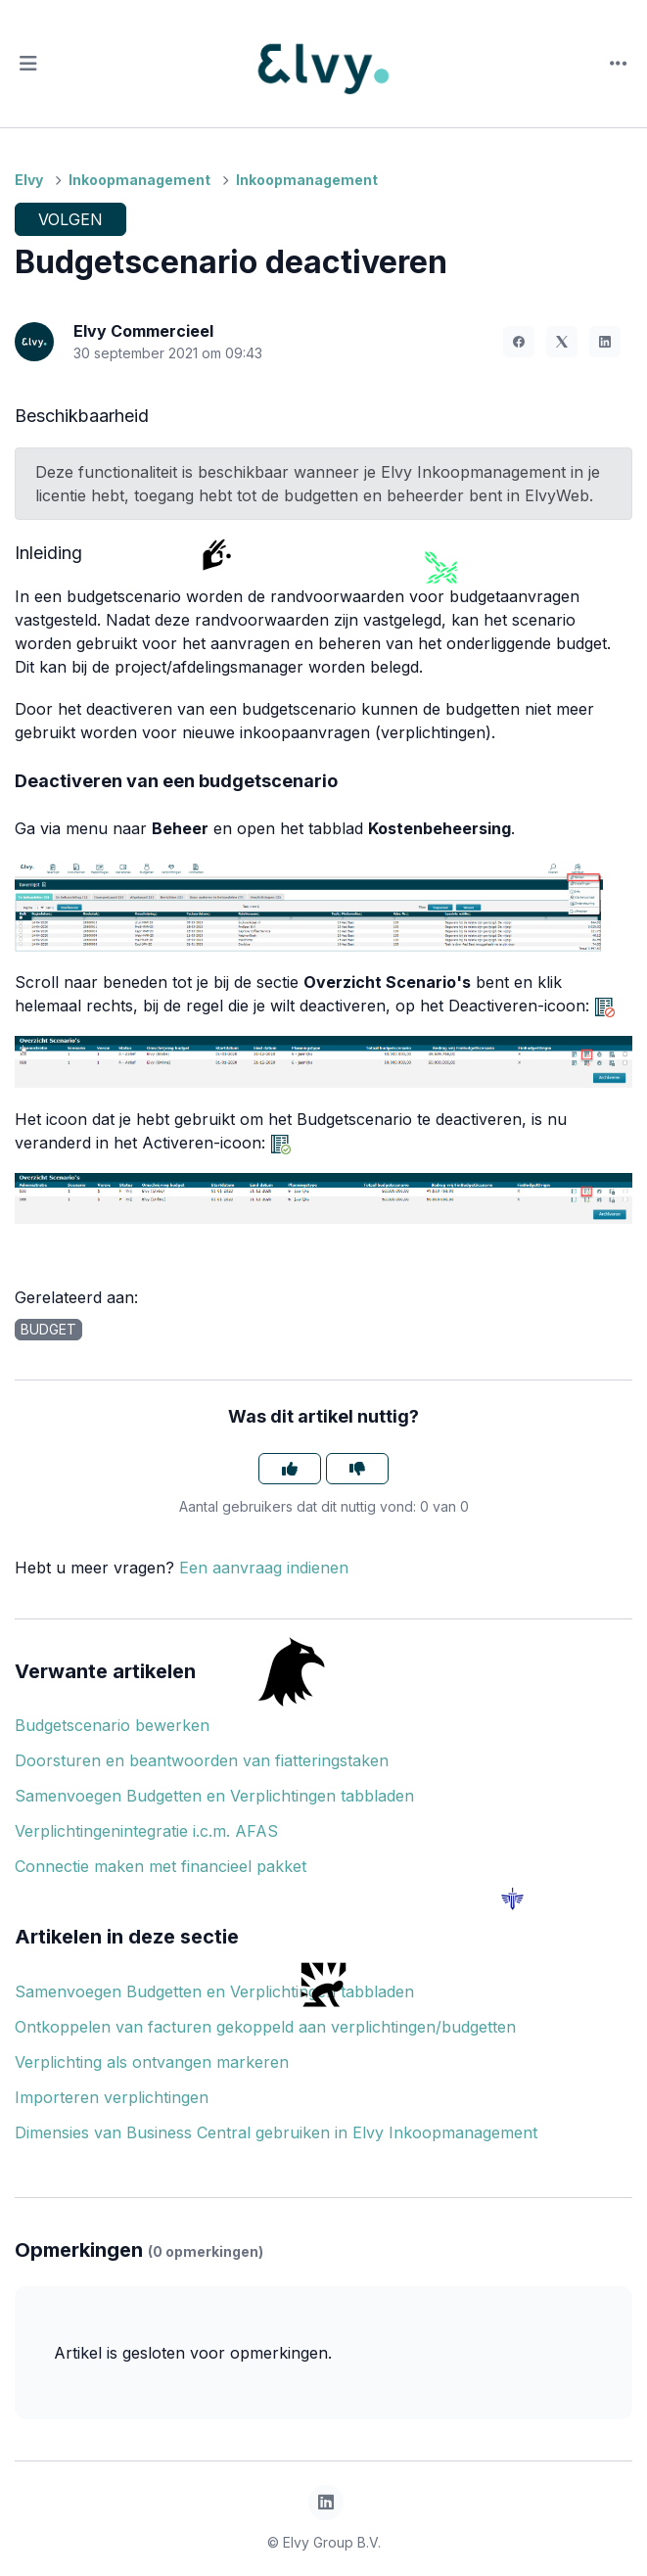 The height and width of the screenshot is (2576, 647). What do you see at coordinates (221, 554) in the screenshot?
I see `tap to flick or shoot a marble` at bounding box center [221, 554].